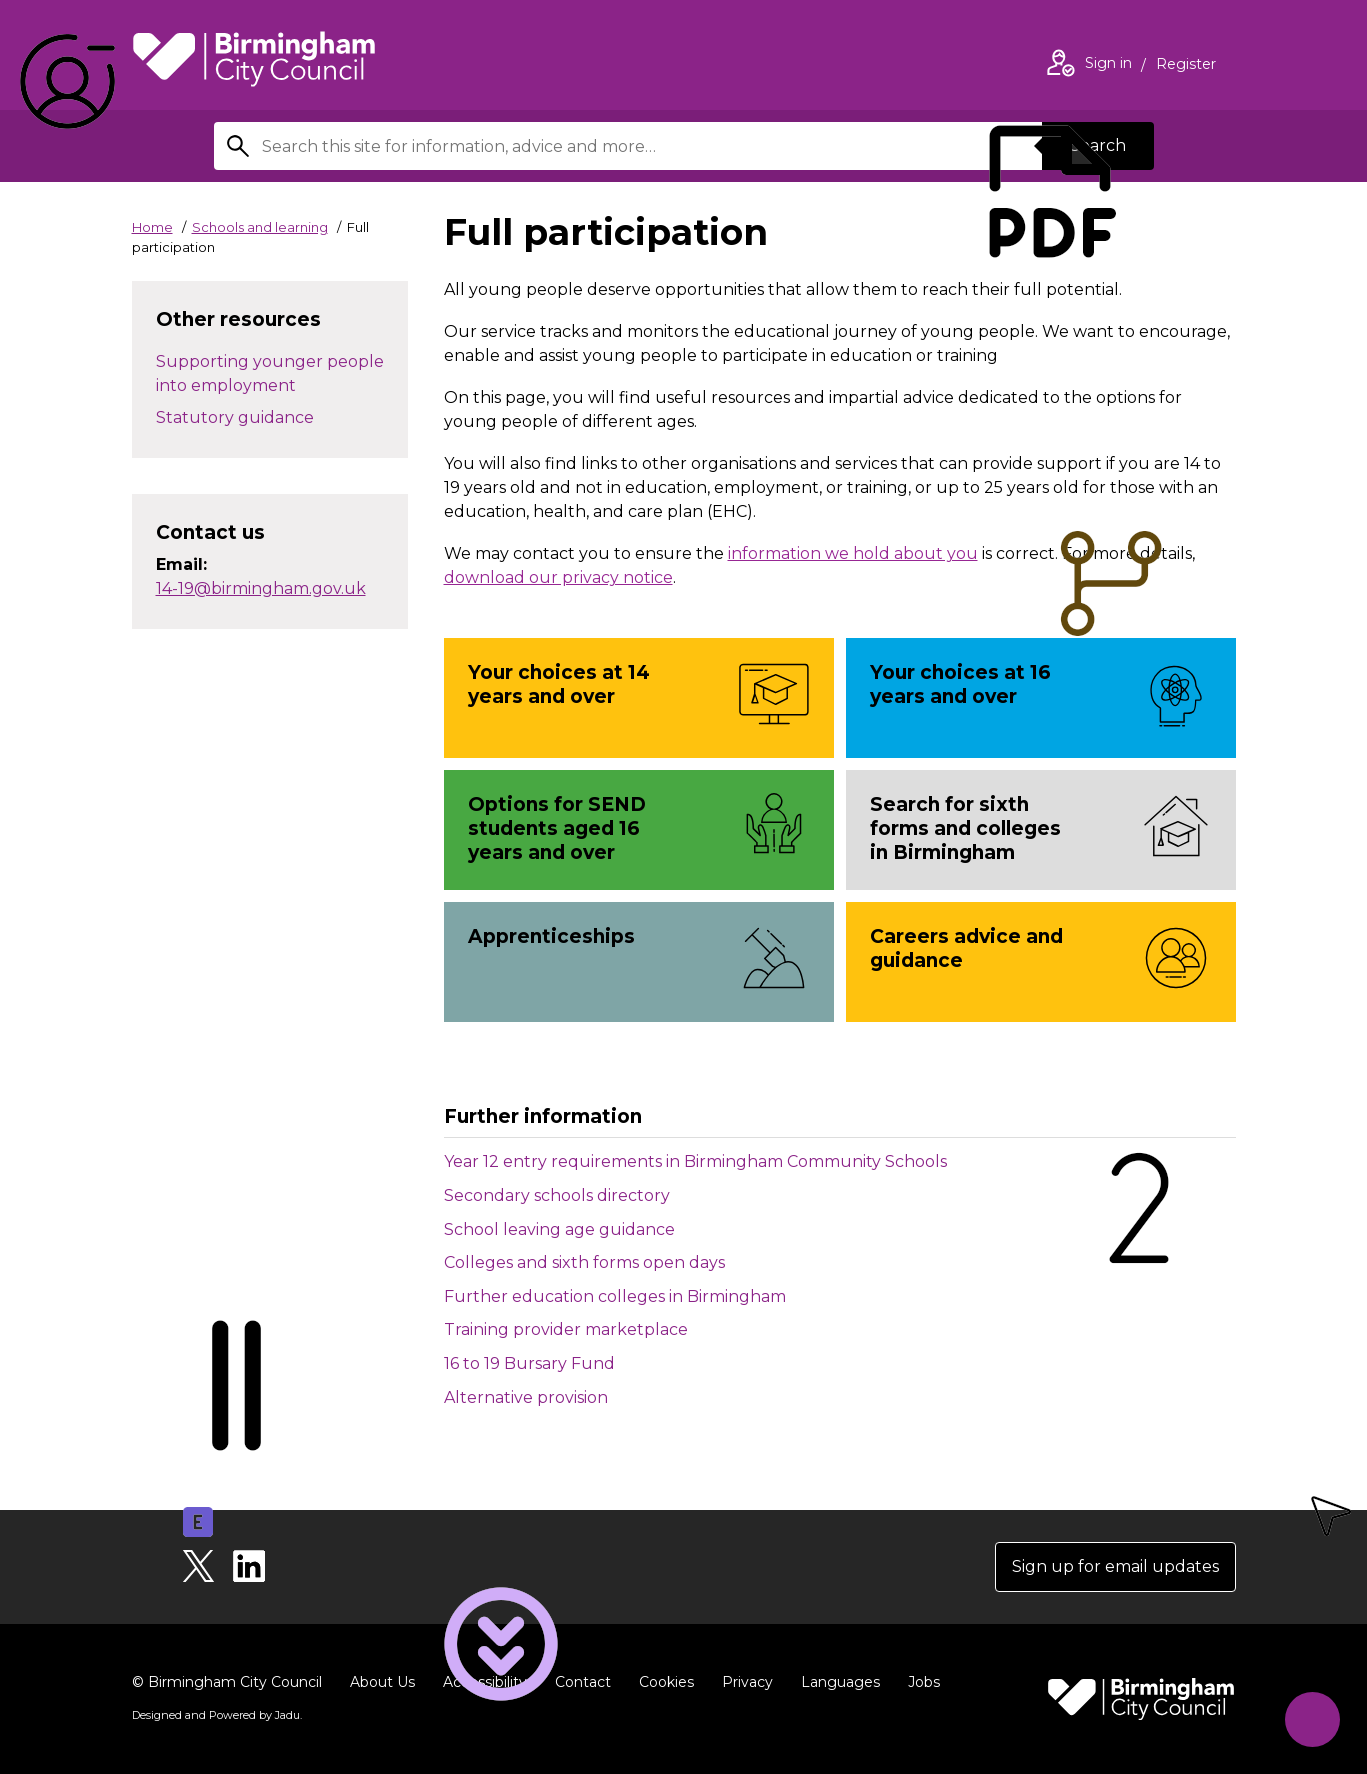 This screenshot has width=1367, height=1774. What do you see at coordinates (1050, 197) in the screenshot?
I see `view or open a PDF document` at bounding box center [1050, 197].